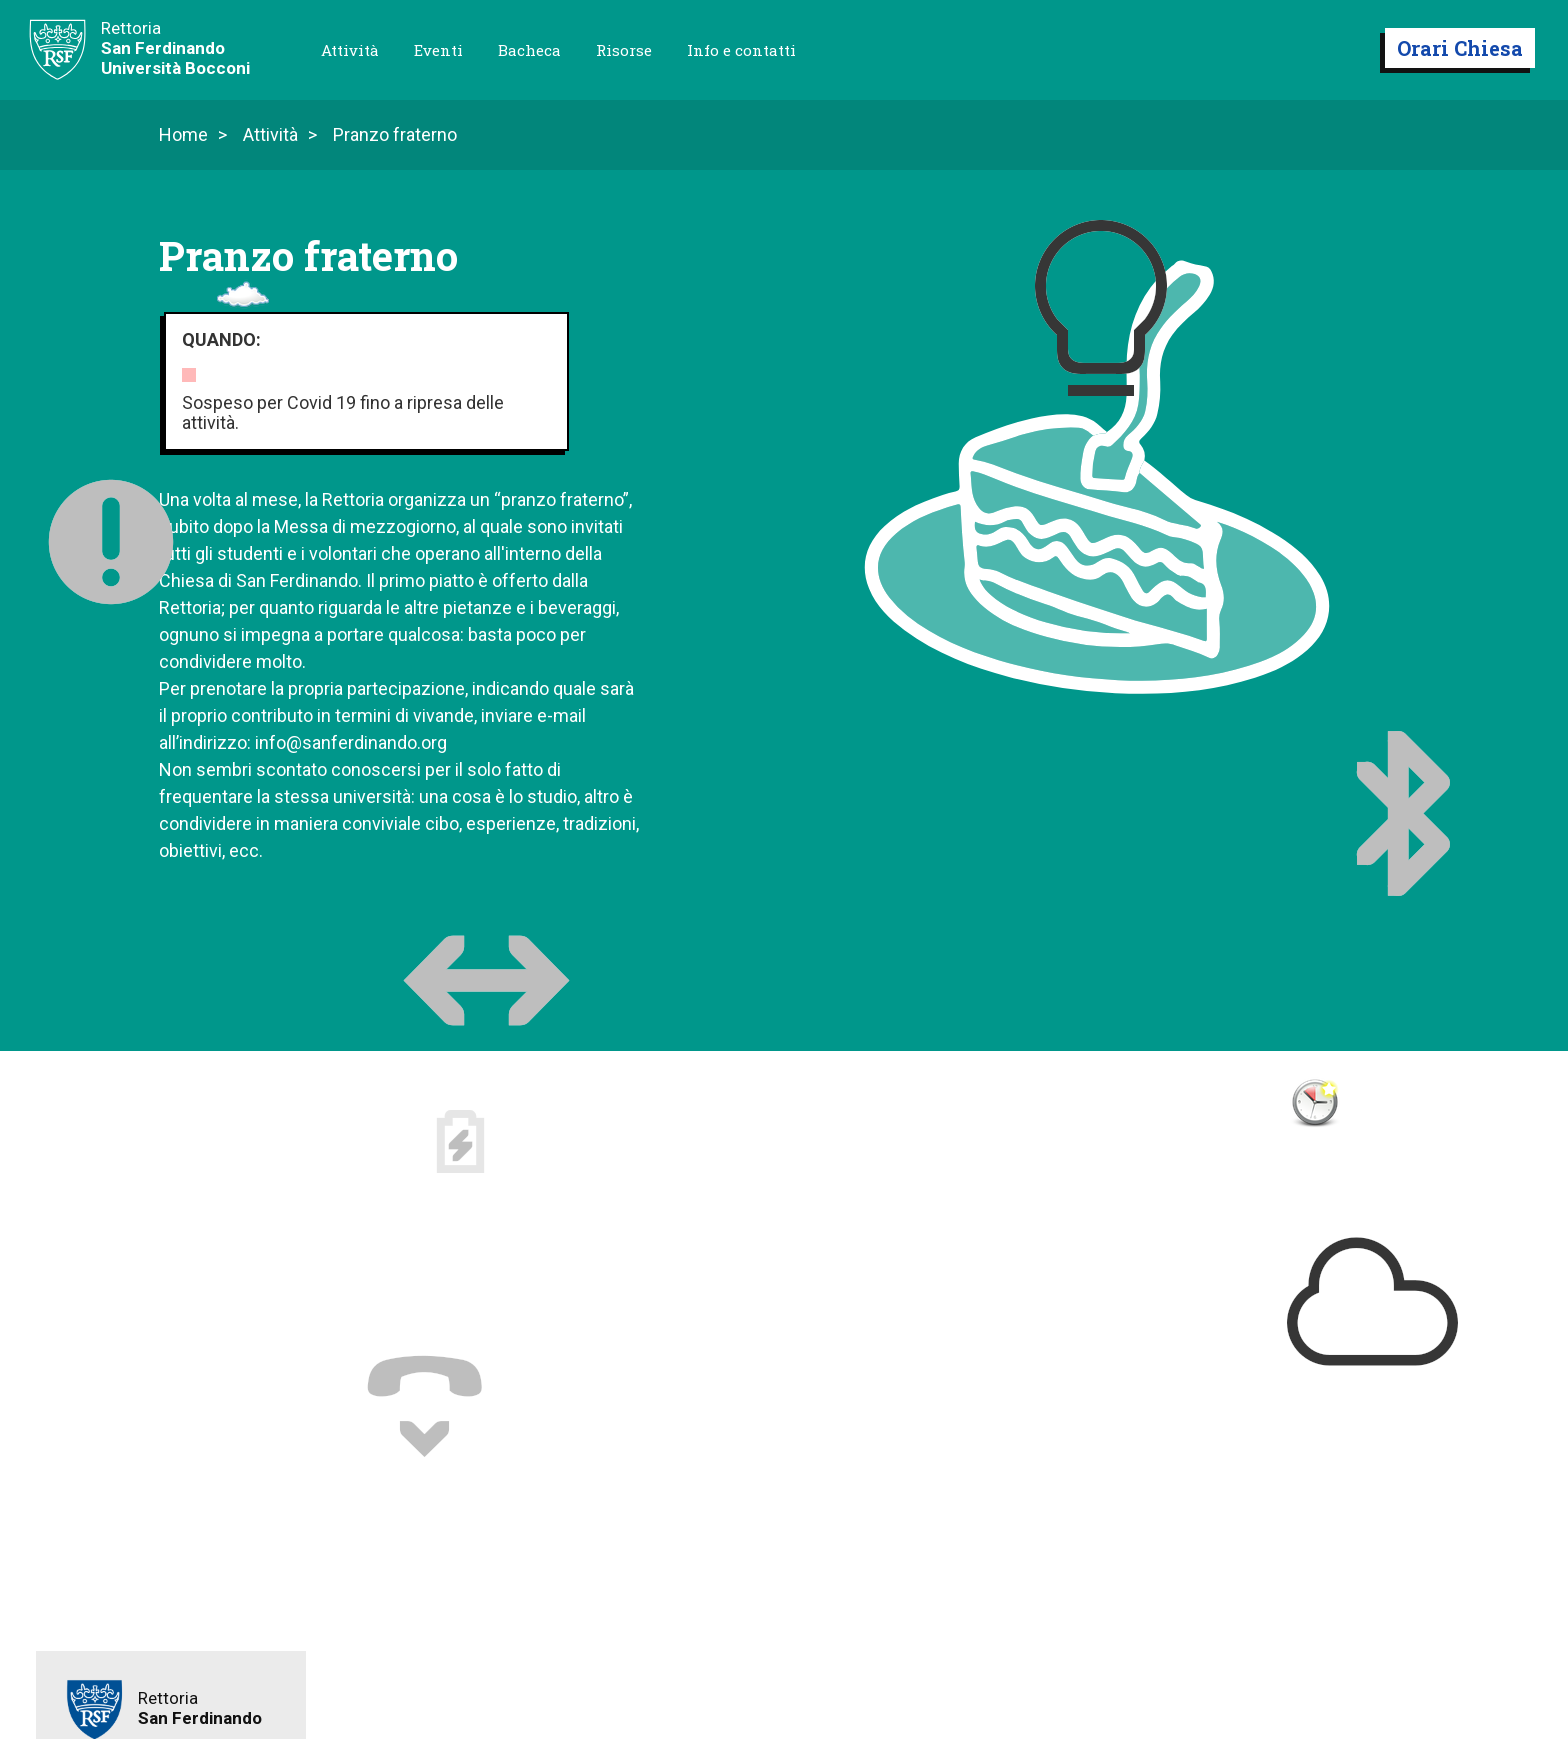 This screenshot has width=1568, height=1739. Describe the element at coordinates (1408, 813) in the screenshot. I see `indicates bluetooth is currently active and connected` at that location.